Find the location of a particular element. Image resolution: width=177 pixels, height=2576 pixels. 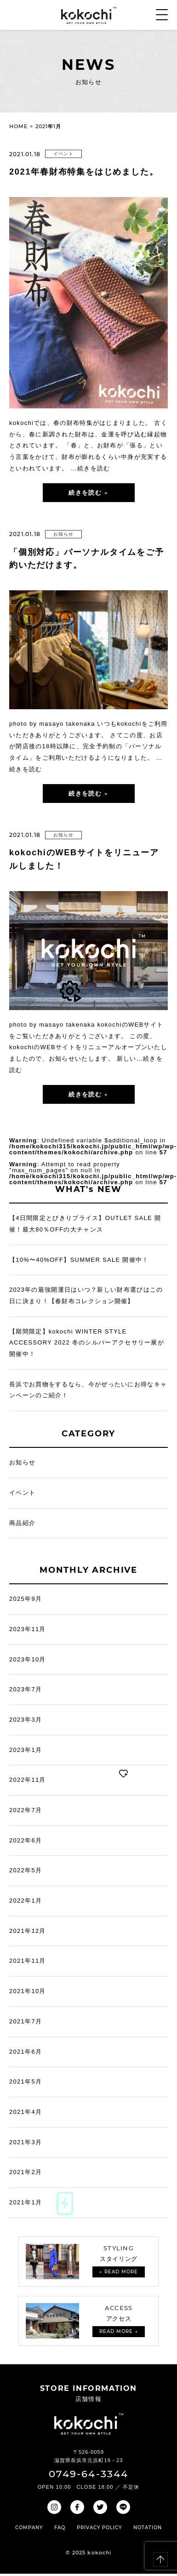

indicates device is currently charging is located at coordinates (65, 2203).